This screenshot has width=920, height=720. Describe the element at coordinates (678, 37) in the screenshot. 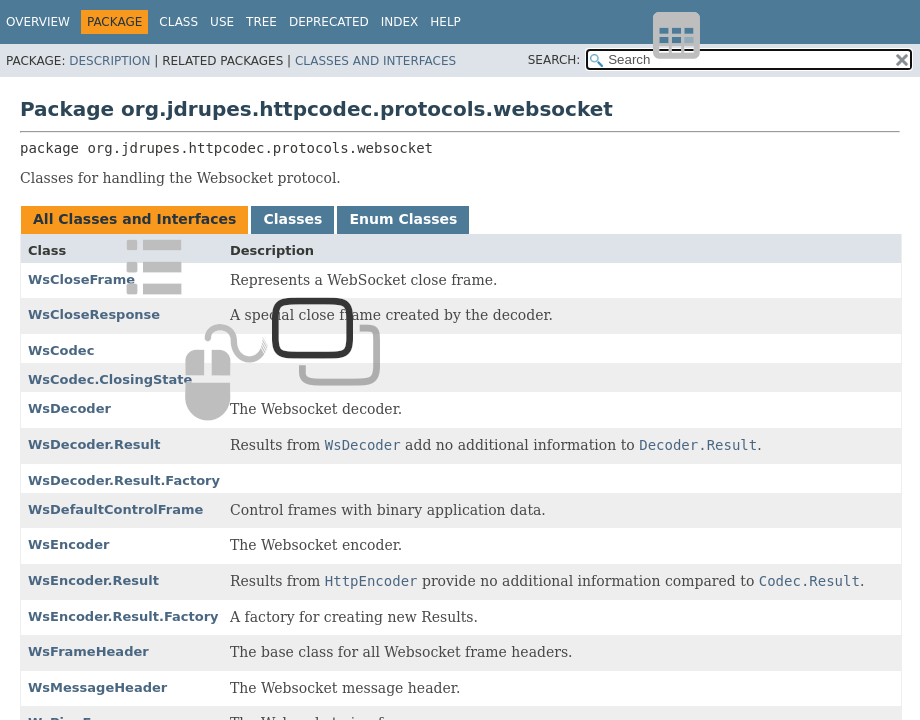

I see `indicates a calendar file type` at that location.